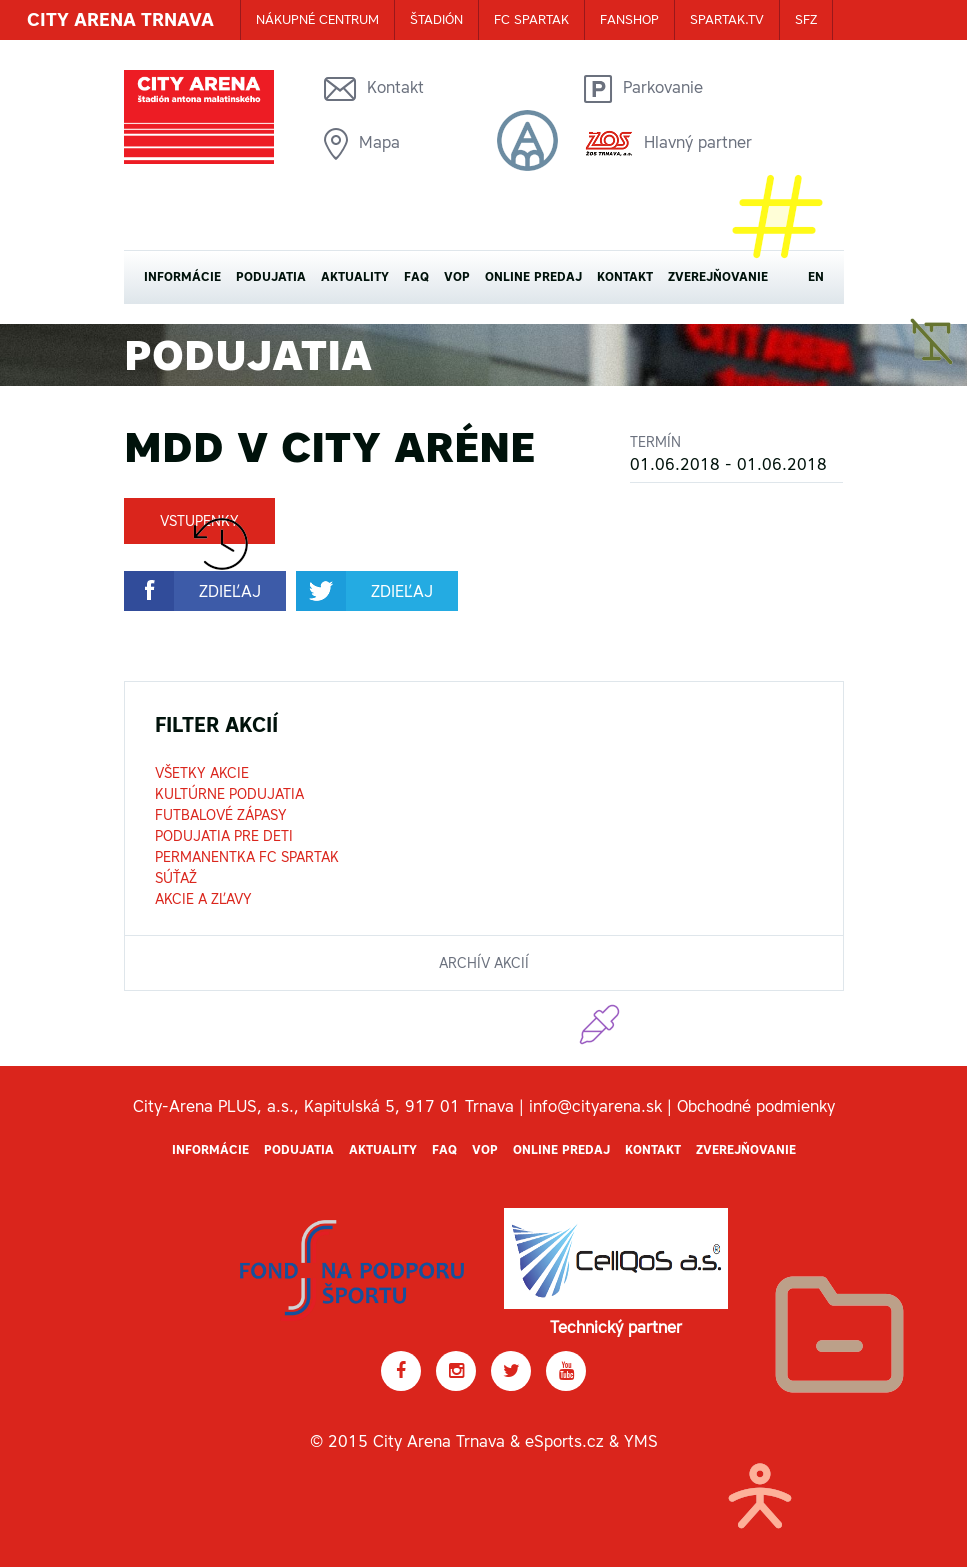 The height and width of the screenshot is (1567, 967). Describe the element at coordinates (760, 1497) in the screenshot. I see `view user profile` at that location.